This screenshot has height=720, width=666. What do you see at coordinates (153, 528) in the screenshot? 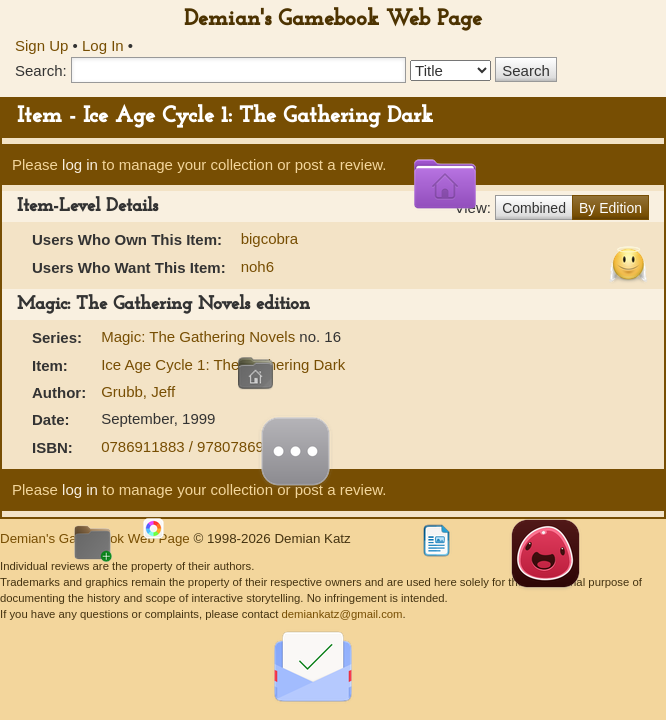
I see `open RawTherapee photo editing application` at bounding box center [153, 528].